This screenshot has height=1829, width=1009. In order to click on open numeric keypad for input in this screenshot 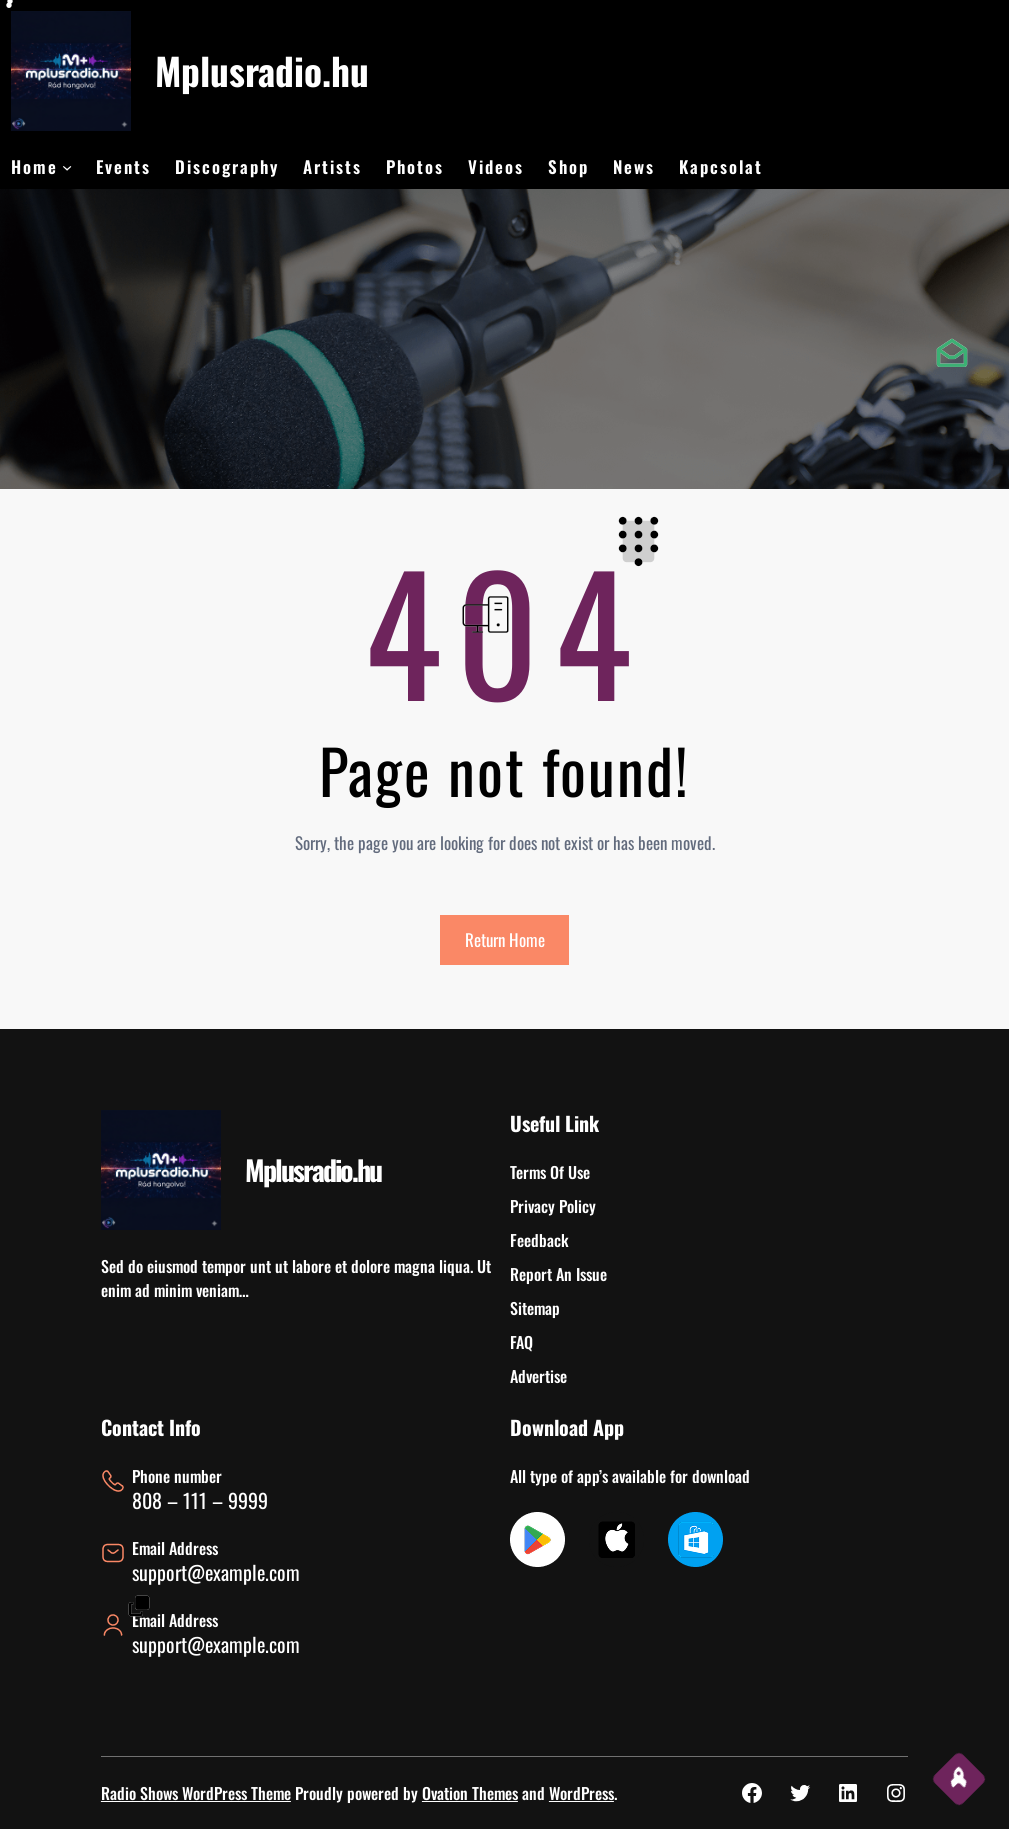, I will do `click(638, 540)`.